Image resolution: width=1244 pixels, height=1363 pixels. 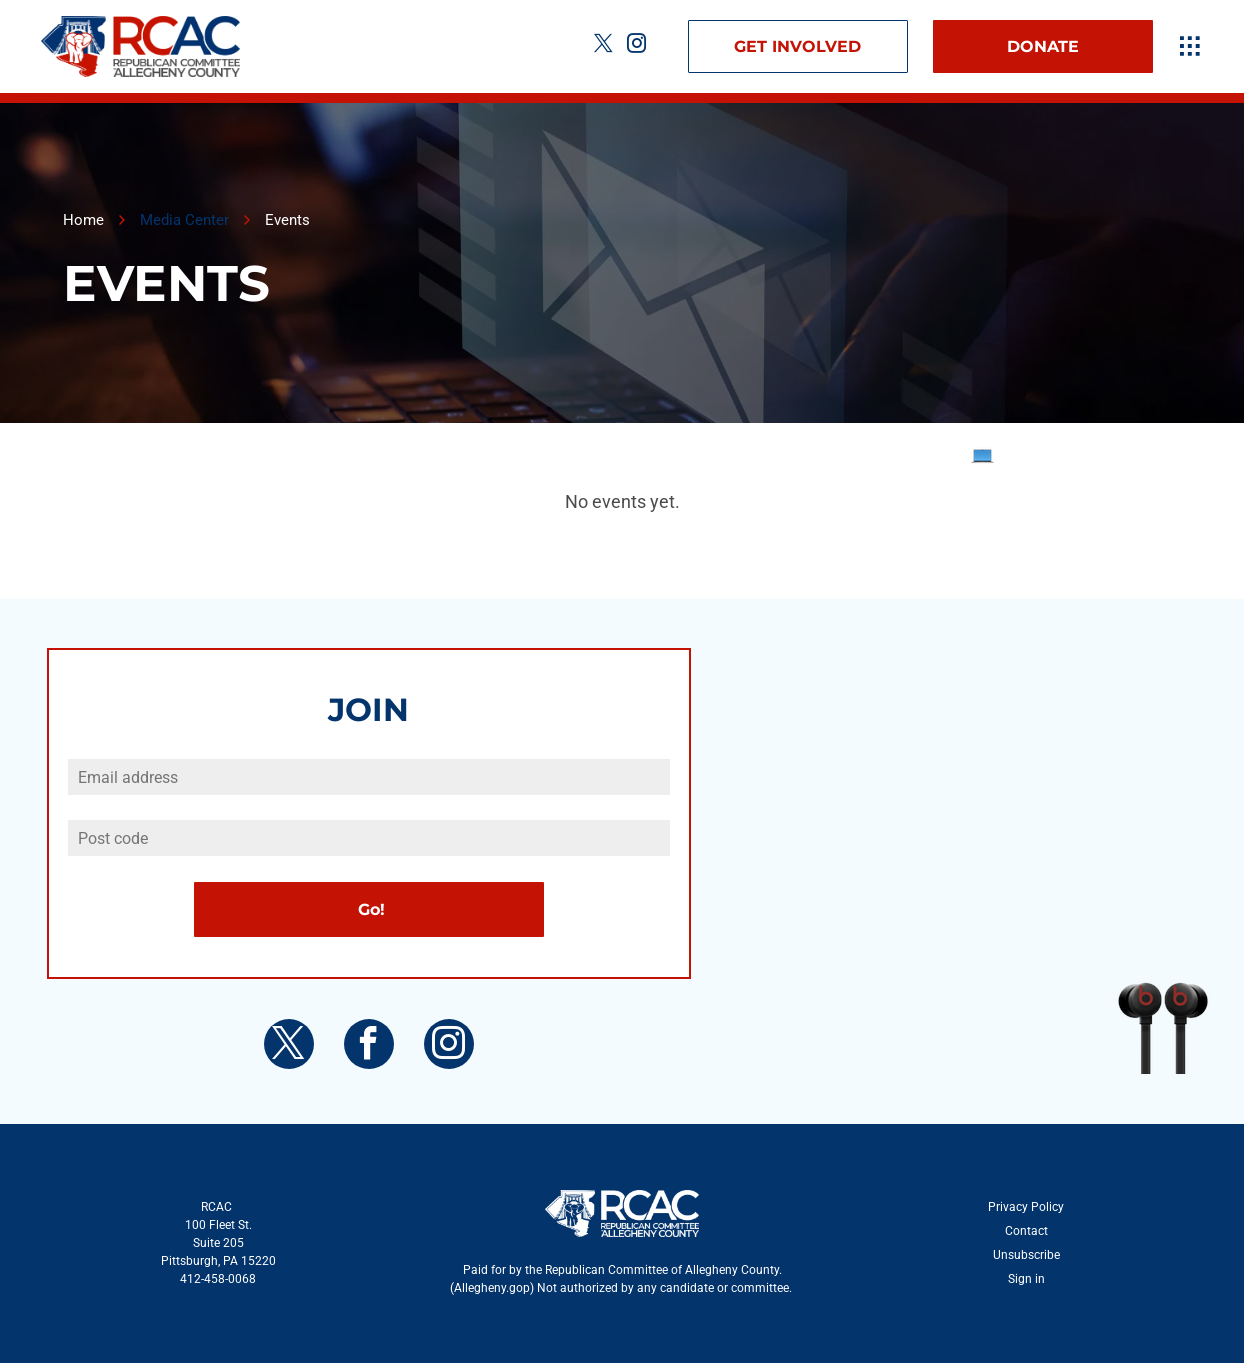 I want to click on beats earbuds connected via bluetooth, so click(x=1163, y=1023).